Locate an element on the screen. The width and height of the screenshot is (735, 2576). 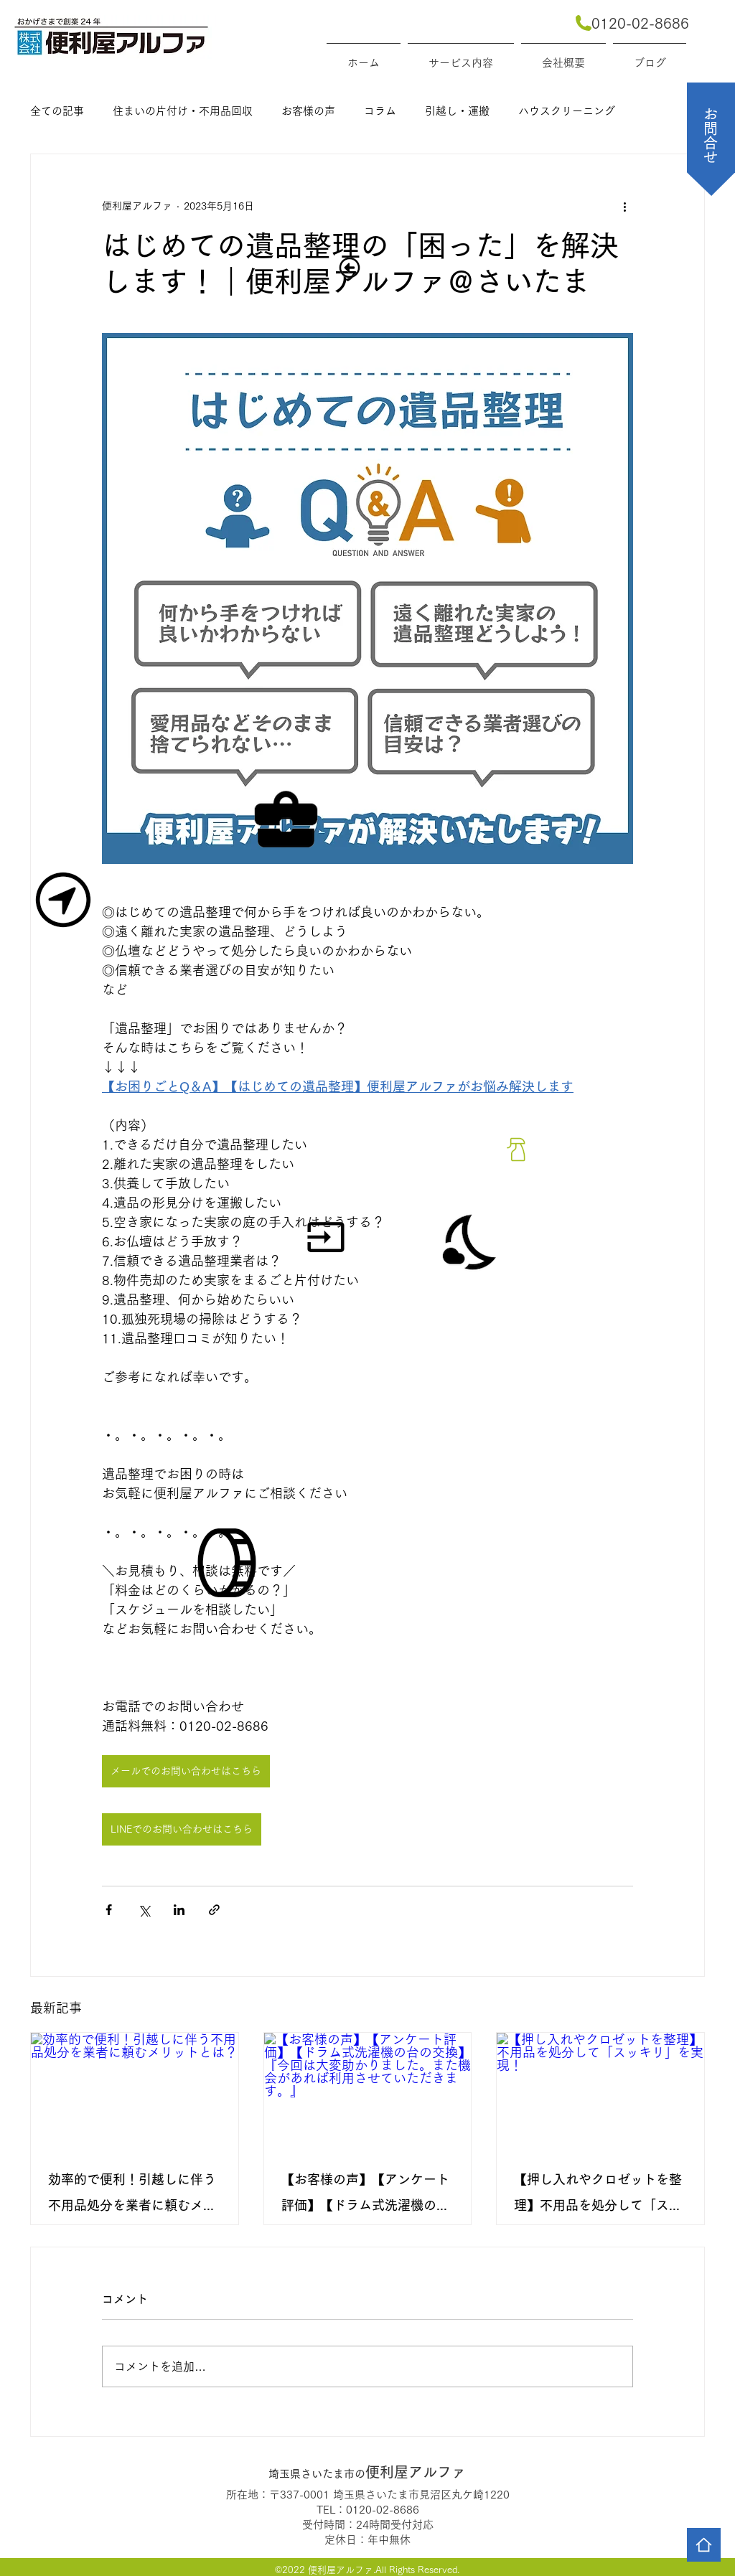
view account balance or currency is located at coordinates (227, 1563).